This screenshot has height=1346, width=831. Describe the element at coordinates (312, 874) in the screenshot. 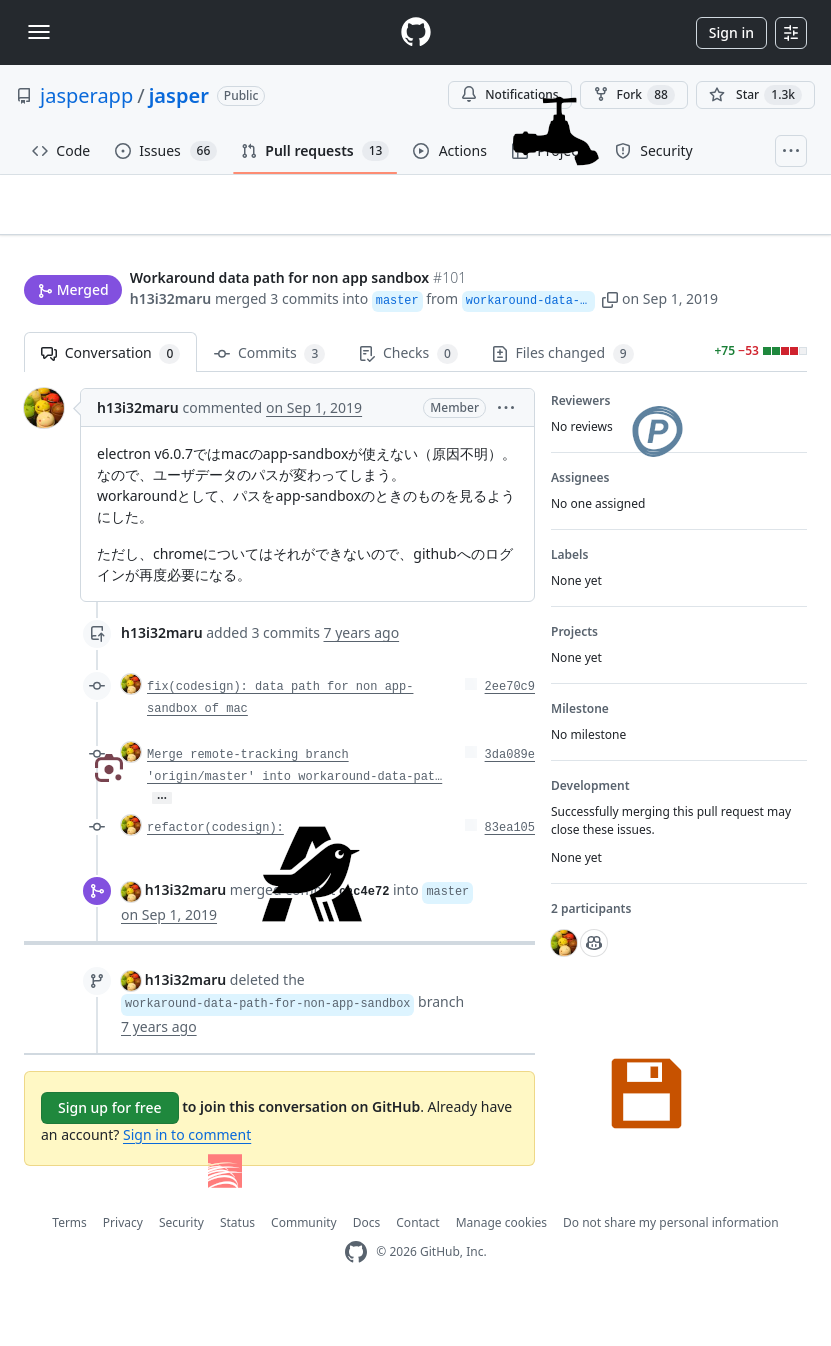

I see `Auchan retail store app or website` at that location.